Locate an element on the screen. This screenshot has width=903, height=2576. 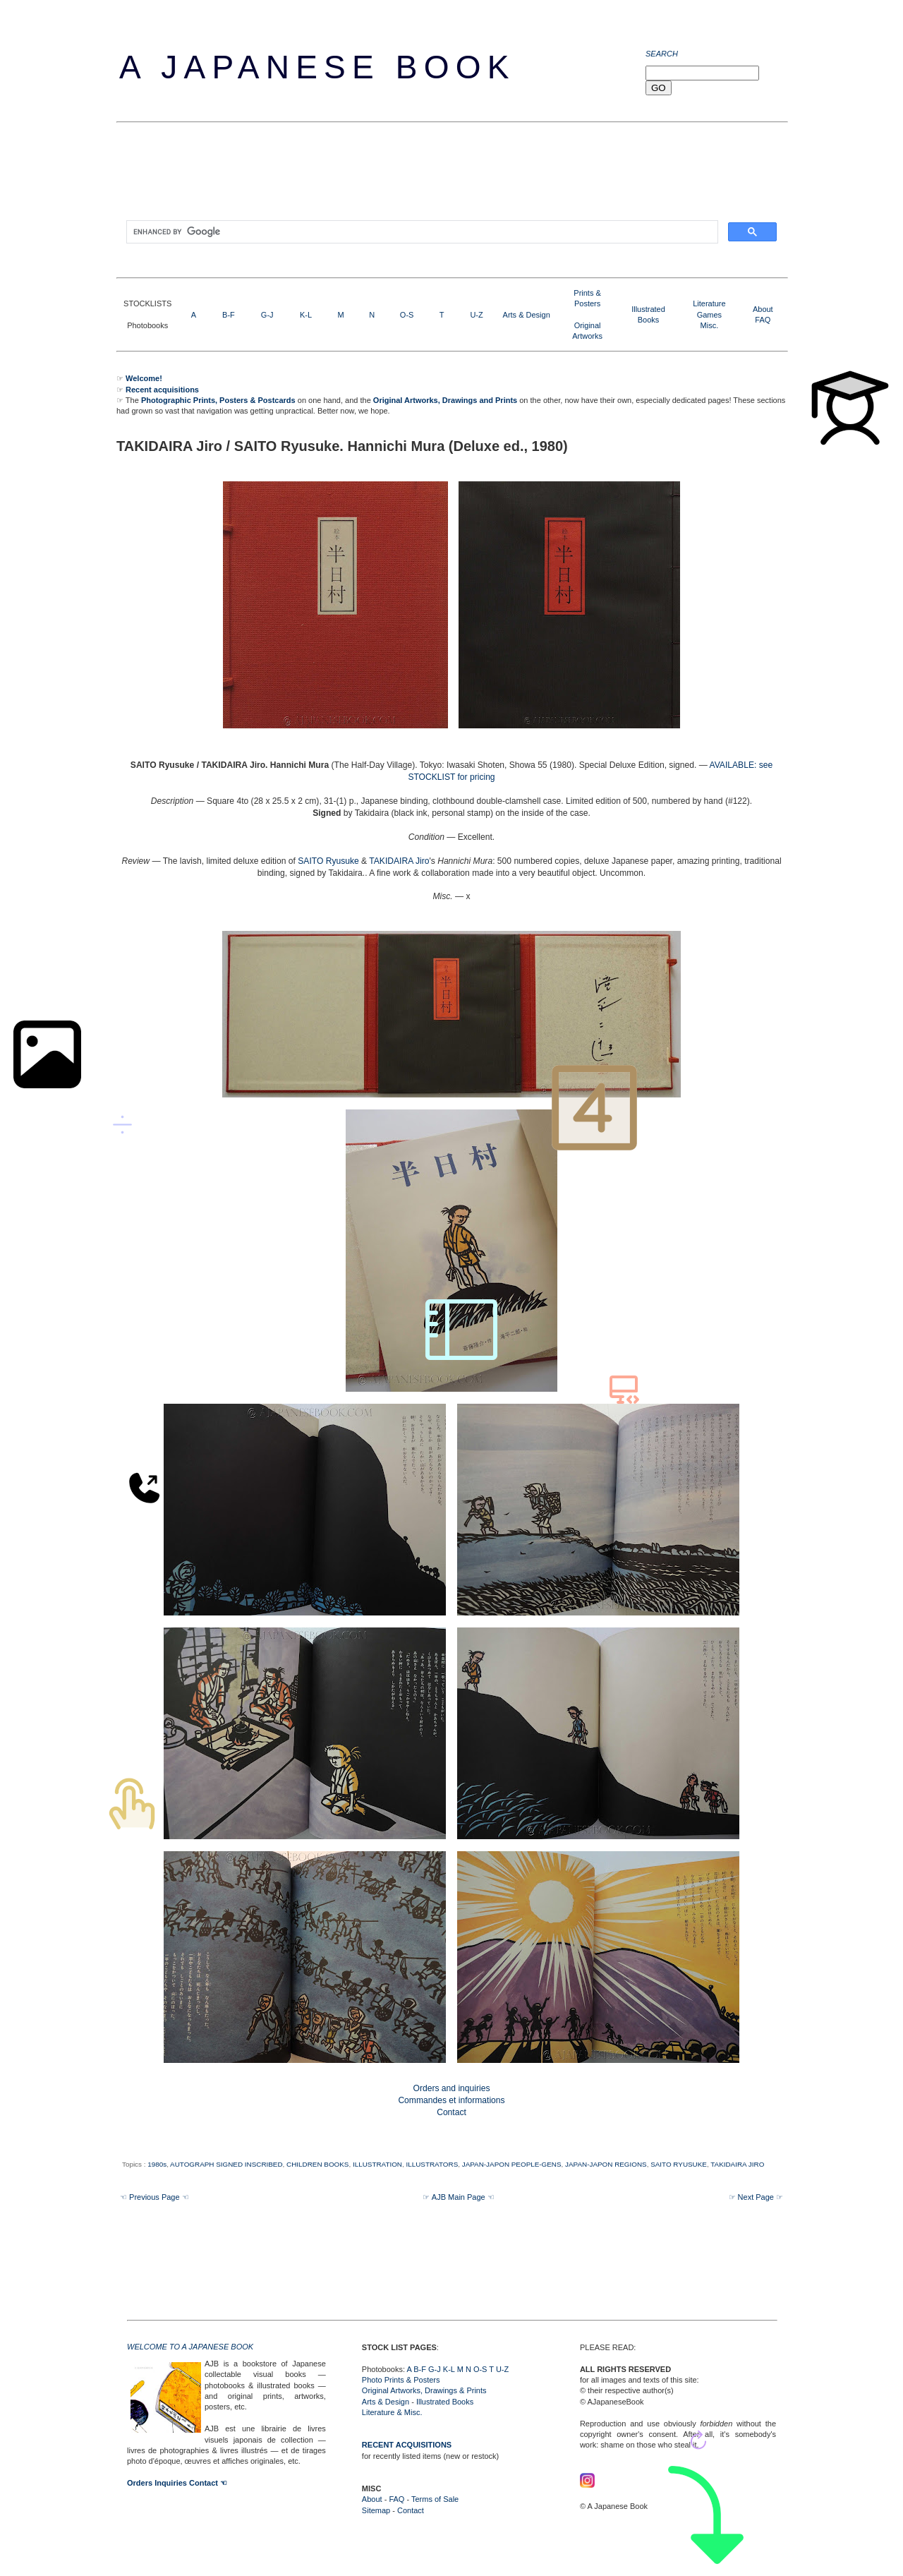
tap to interact with this element is located at coordinates (132, 1805).